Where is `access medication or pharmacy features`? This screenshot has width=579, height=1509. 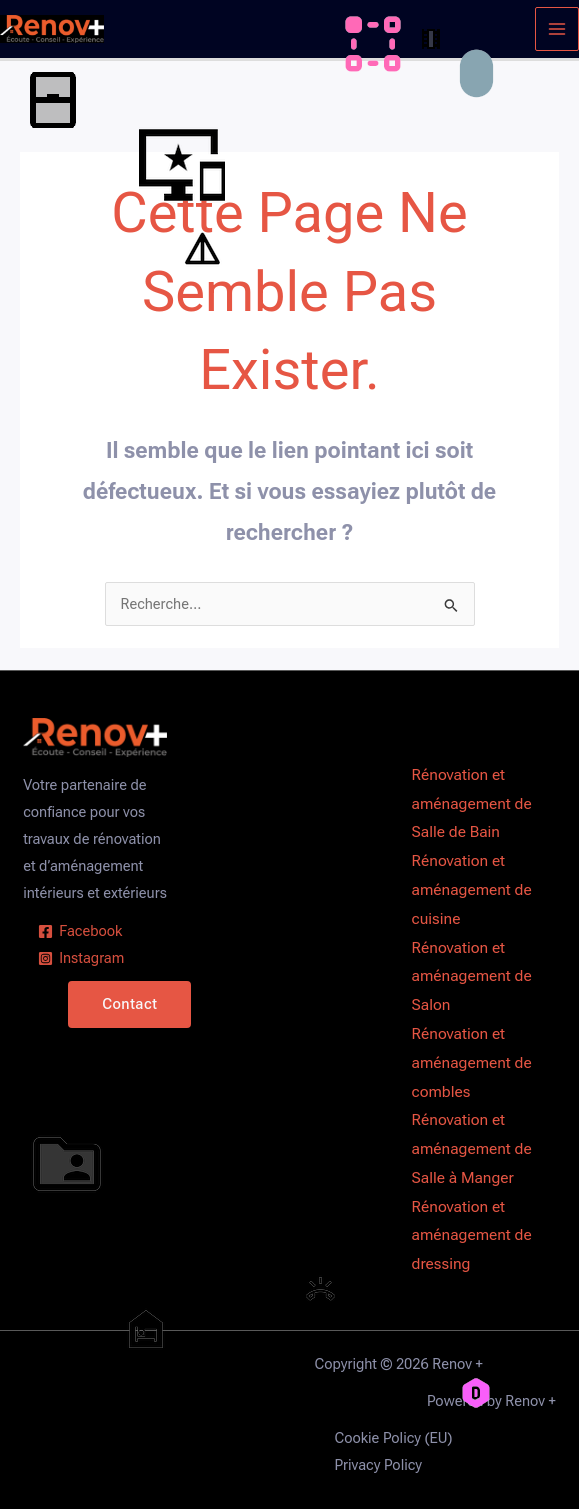
access medication or pharmacy features is located at coordinates (476, 73).